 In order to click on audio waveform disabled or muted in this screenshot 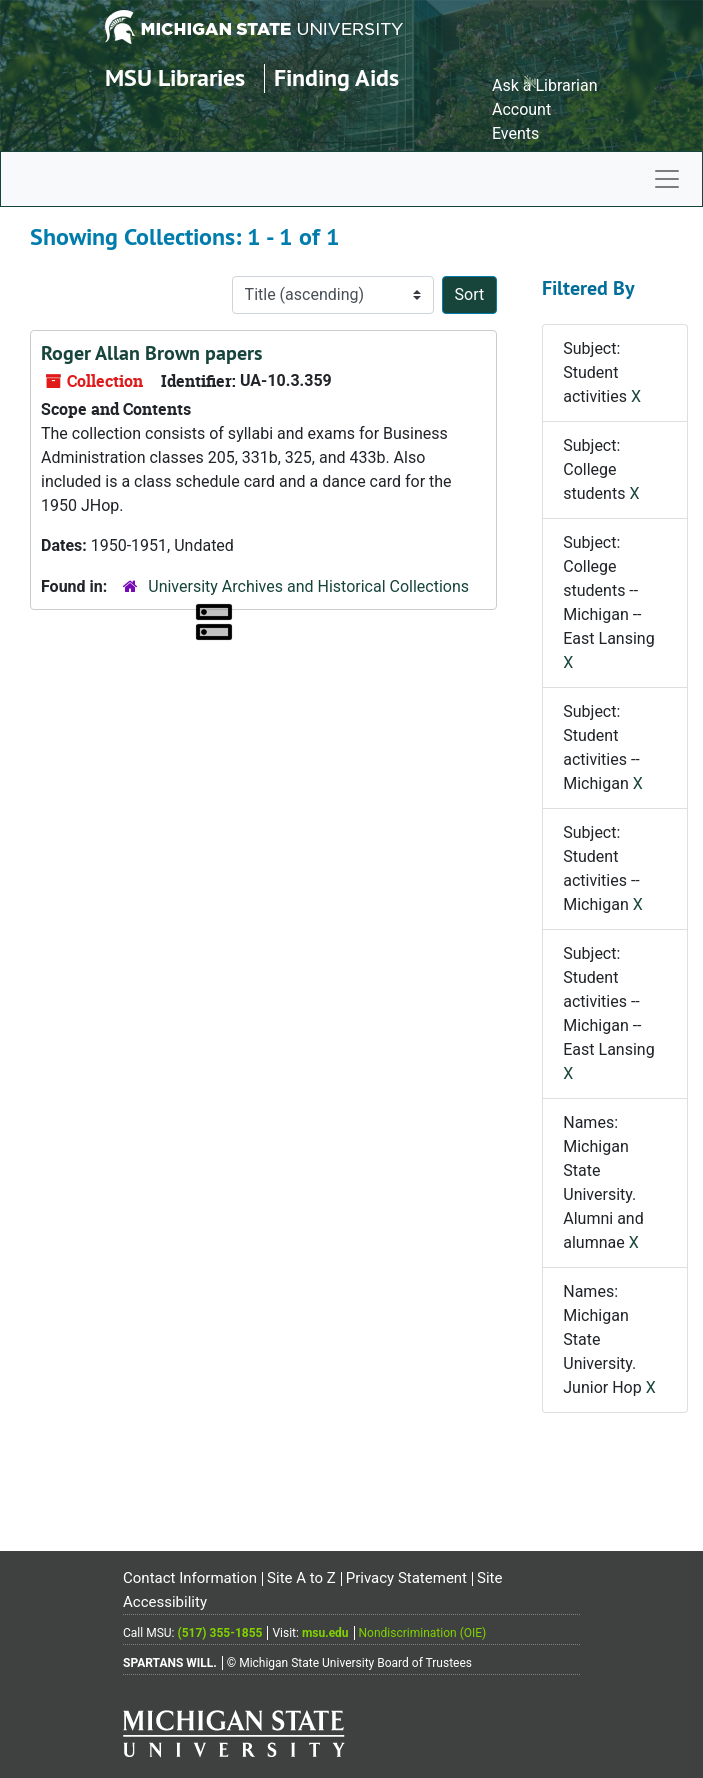, I will do `click(530, 82)`.